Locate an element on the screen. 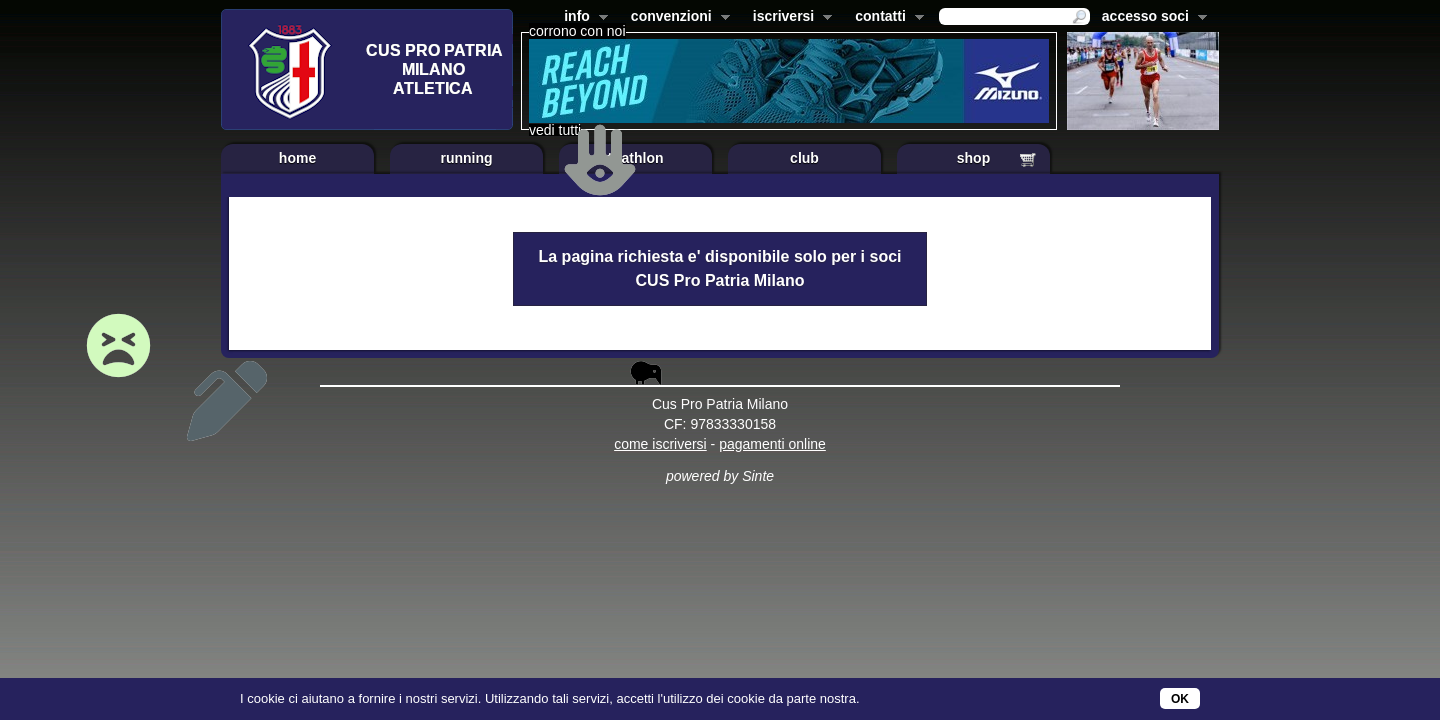 The image size is (1440, 720). hamsa hand symbol for protection or spirituality is located at coordinates (600, 160).